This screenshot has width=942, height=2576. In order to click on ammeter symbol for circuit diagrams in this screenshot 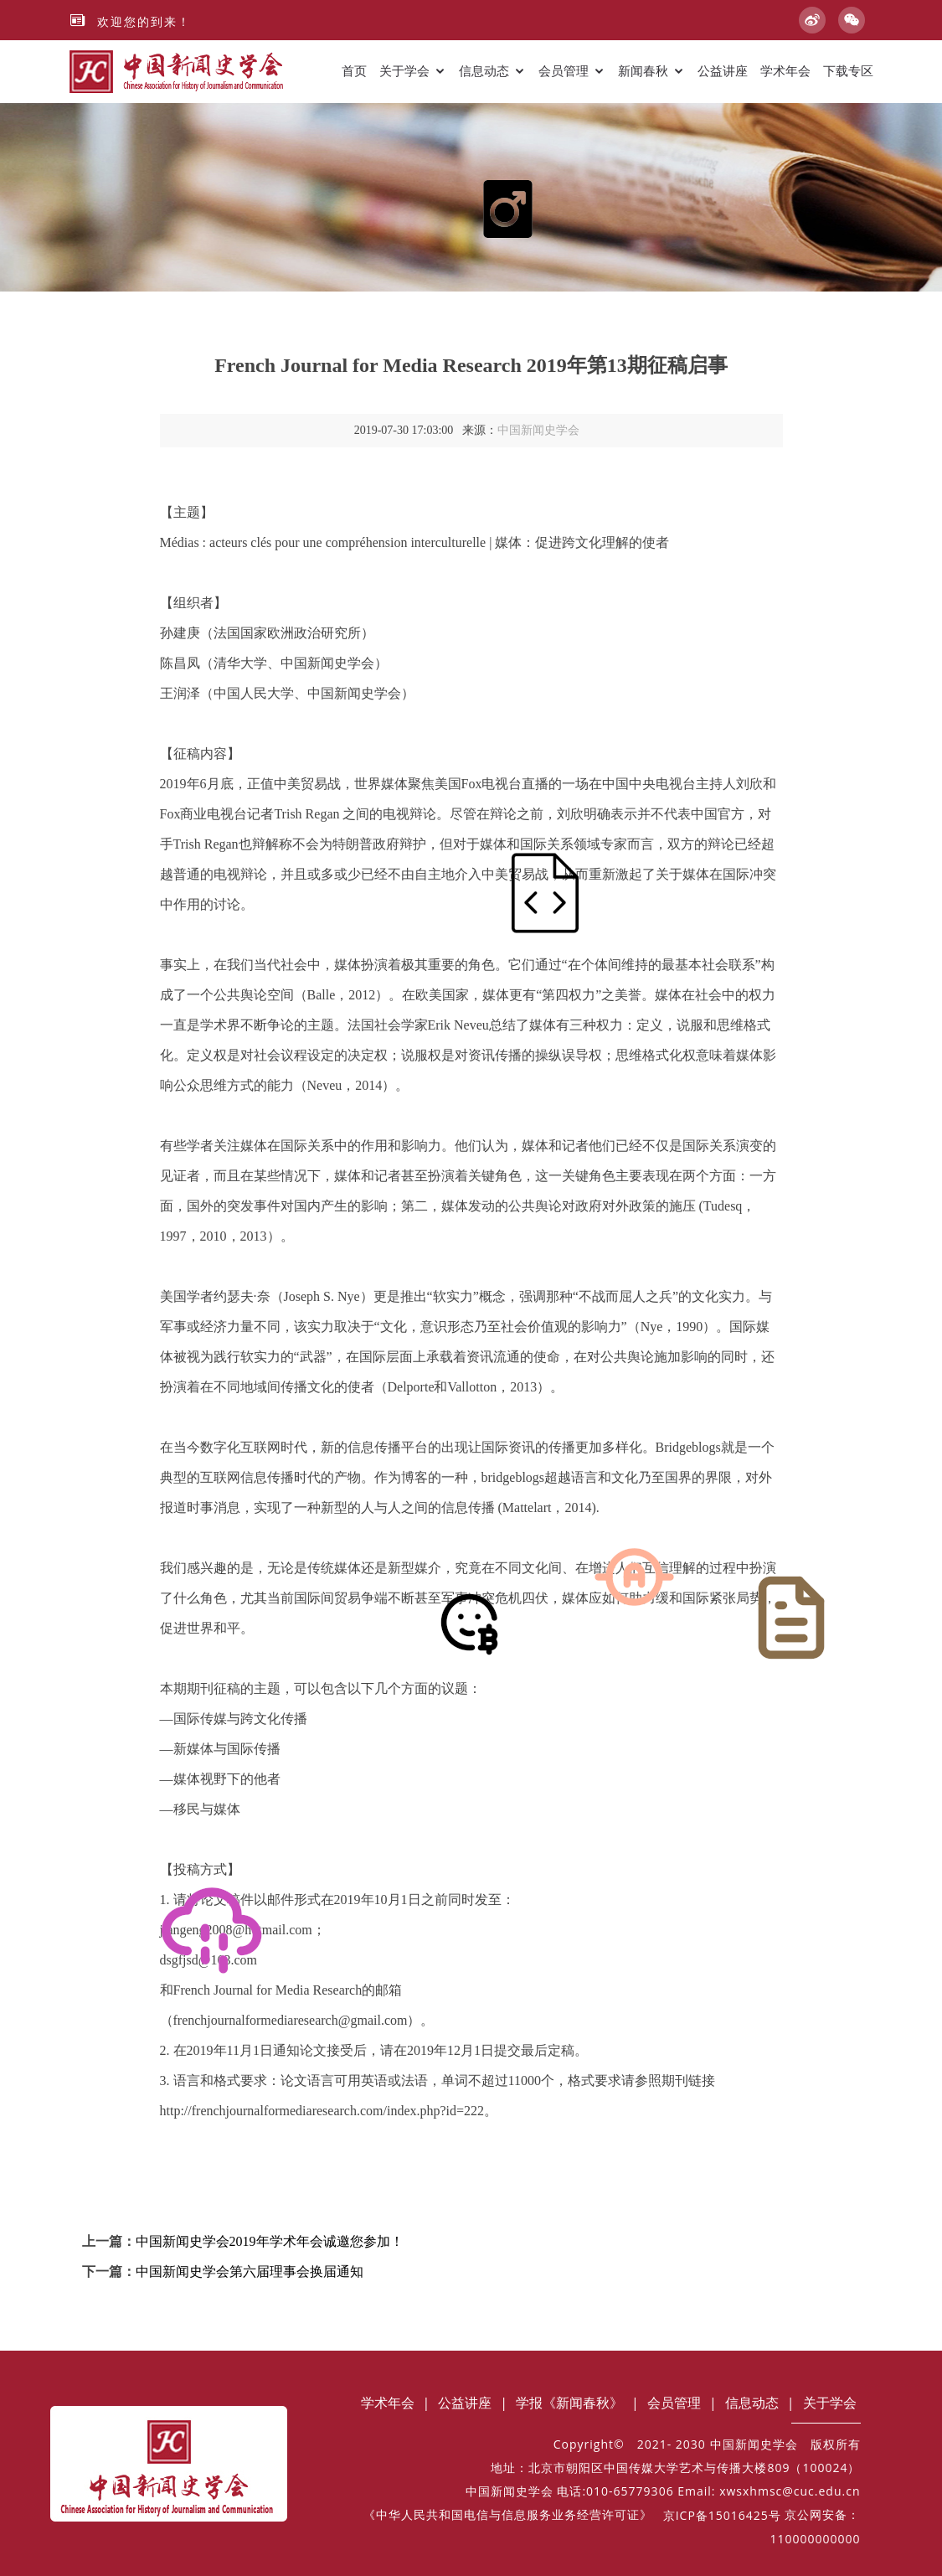, I will do `click(634, 1577)`.